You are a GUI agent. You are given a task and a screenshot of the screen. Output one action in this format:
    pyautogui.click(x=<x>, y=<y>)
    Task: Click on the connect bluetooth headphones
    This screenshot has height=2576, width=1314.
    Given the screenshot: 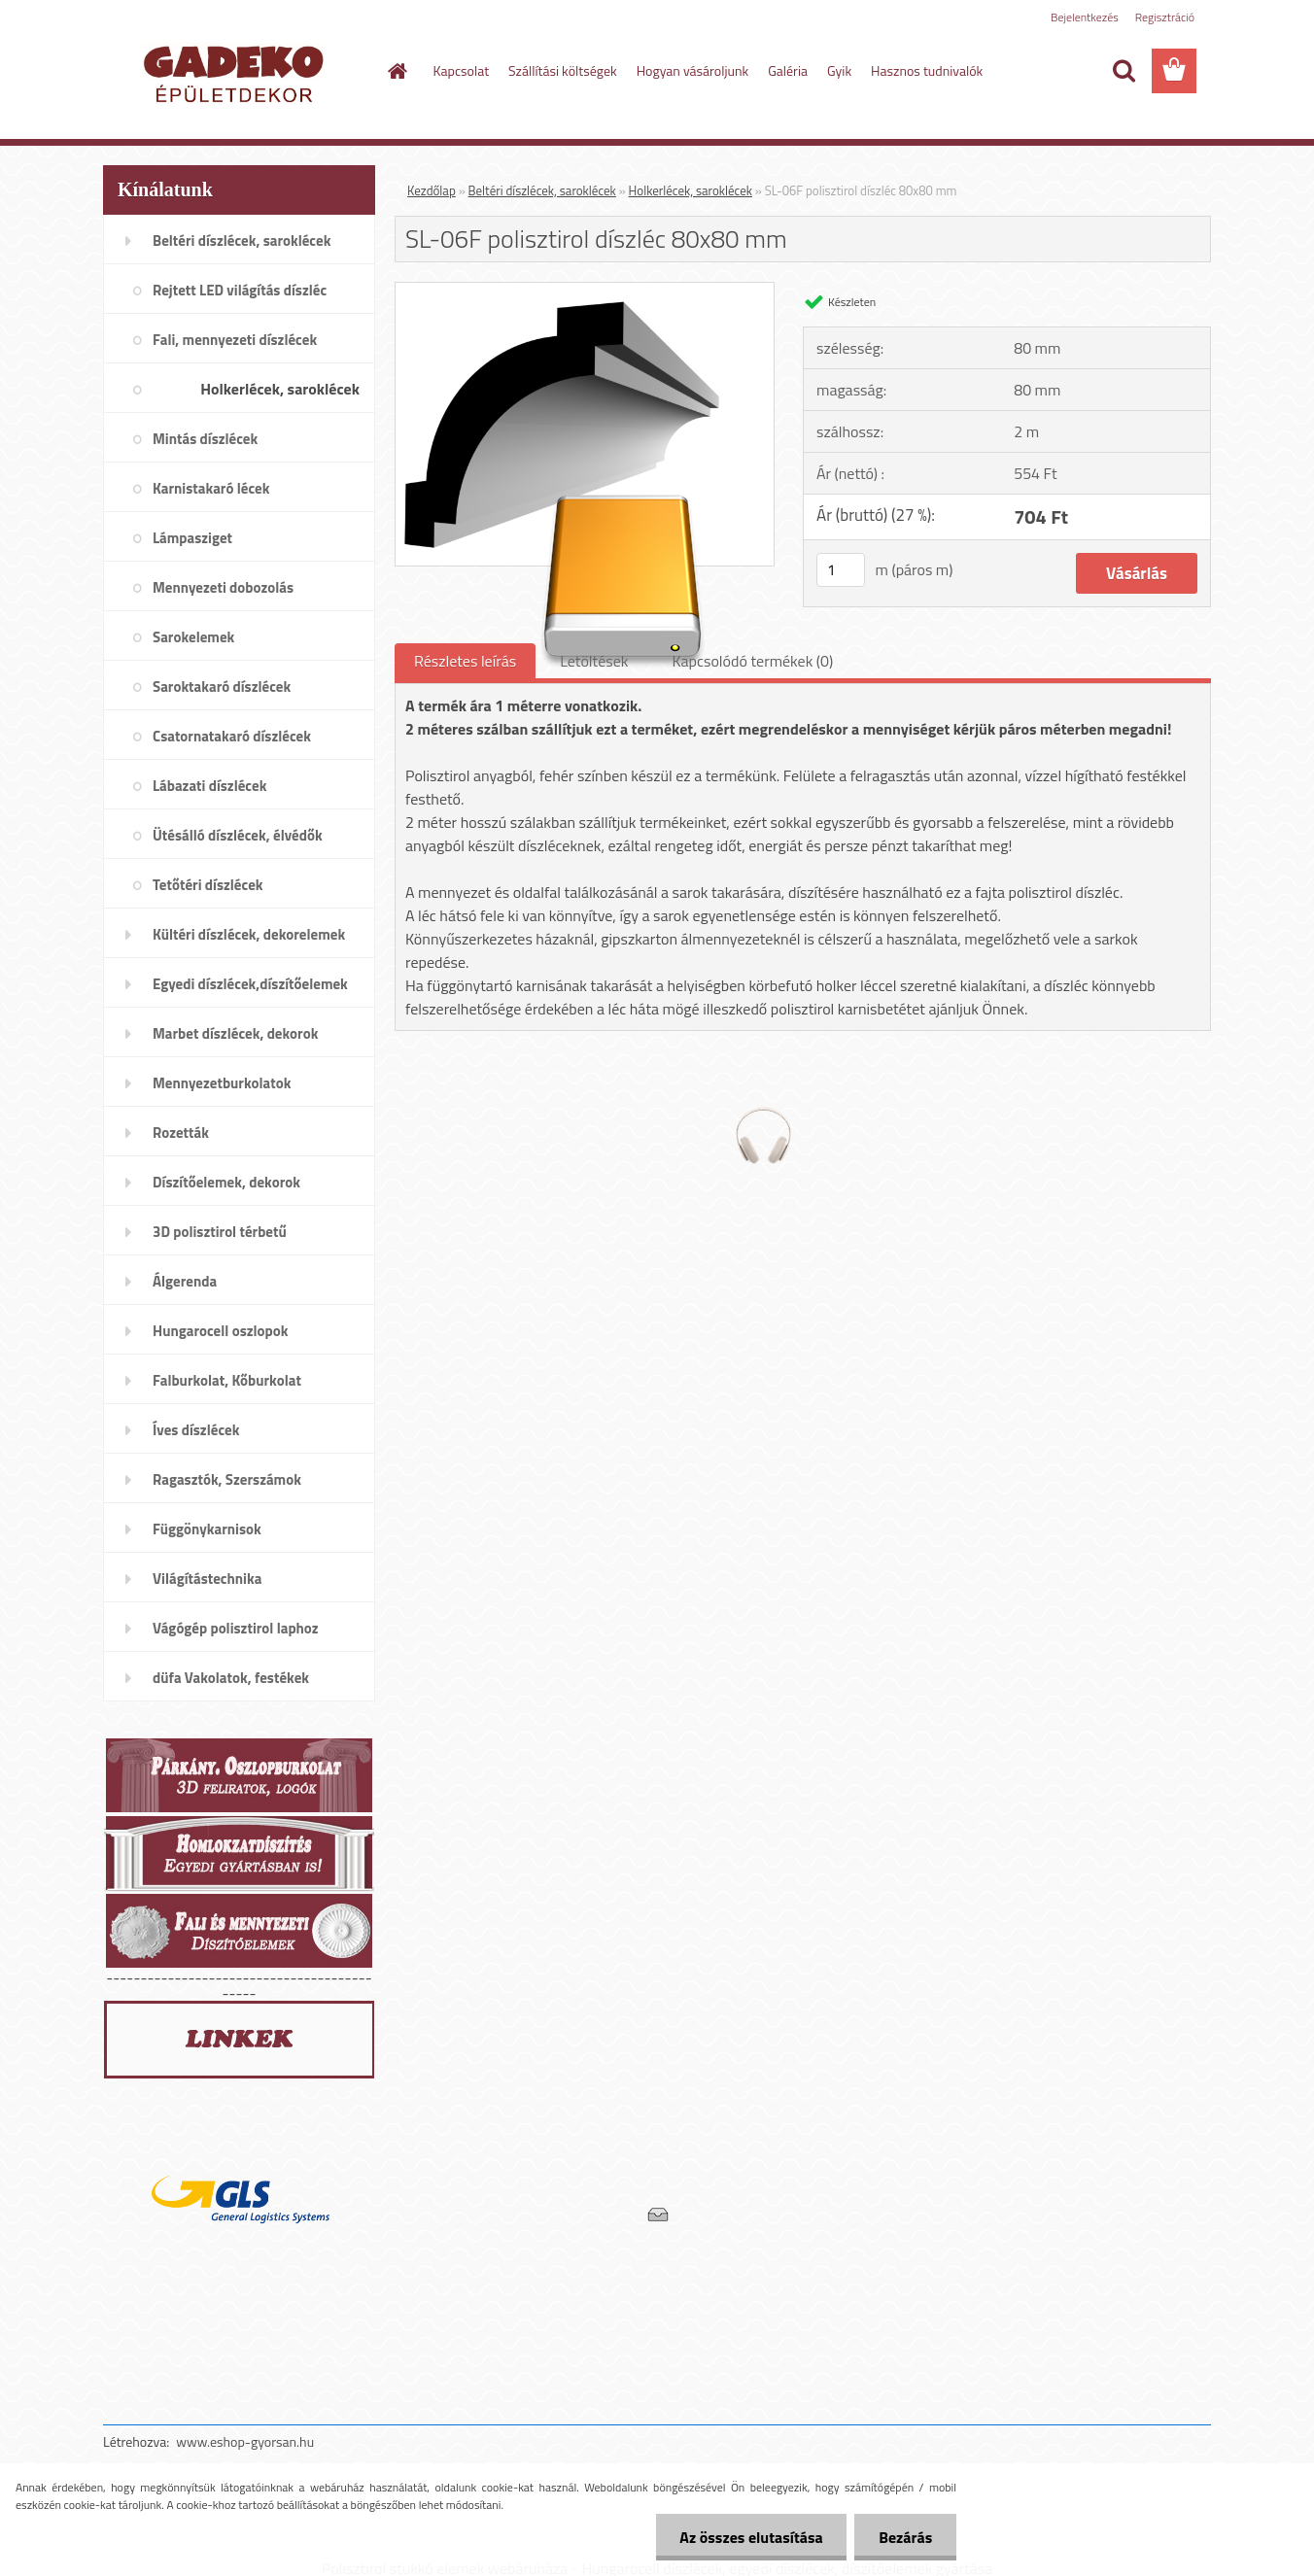 What is the action you would take?
    pyautogui.click(x=763, y=1136)
    